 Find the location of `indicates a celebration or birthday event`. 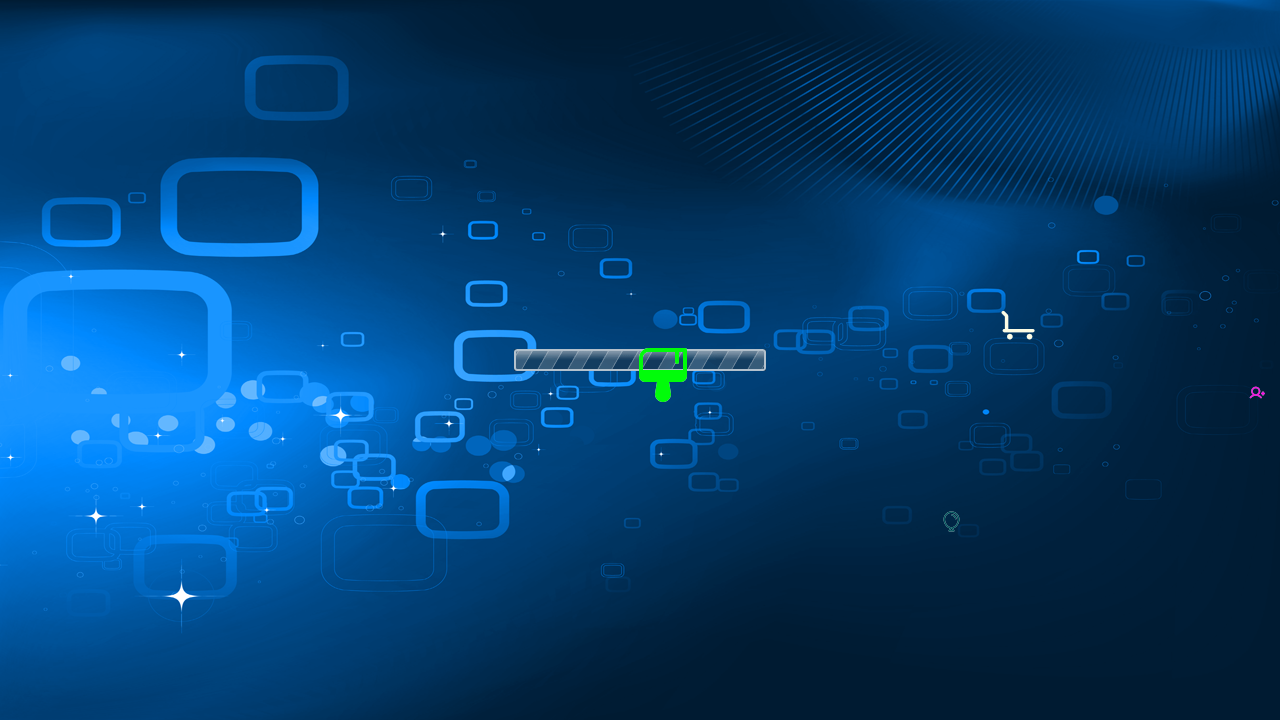

indicates a celebration or birthday event is located at coordinates (951, 521).